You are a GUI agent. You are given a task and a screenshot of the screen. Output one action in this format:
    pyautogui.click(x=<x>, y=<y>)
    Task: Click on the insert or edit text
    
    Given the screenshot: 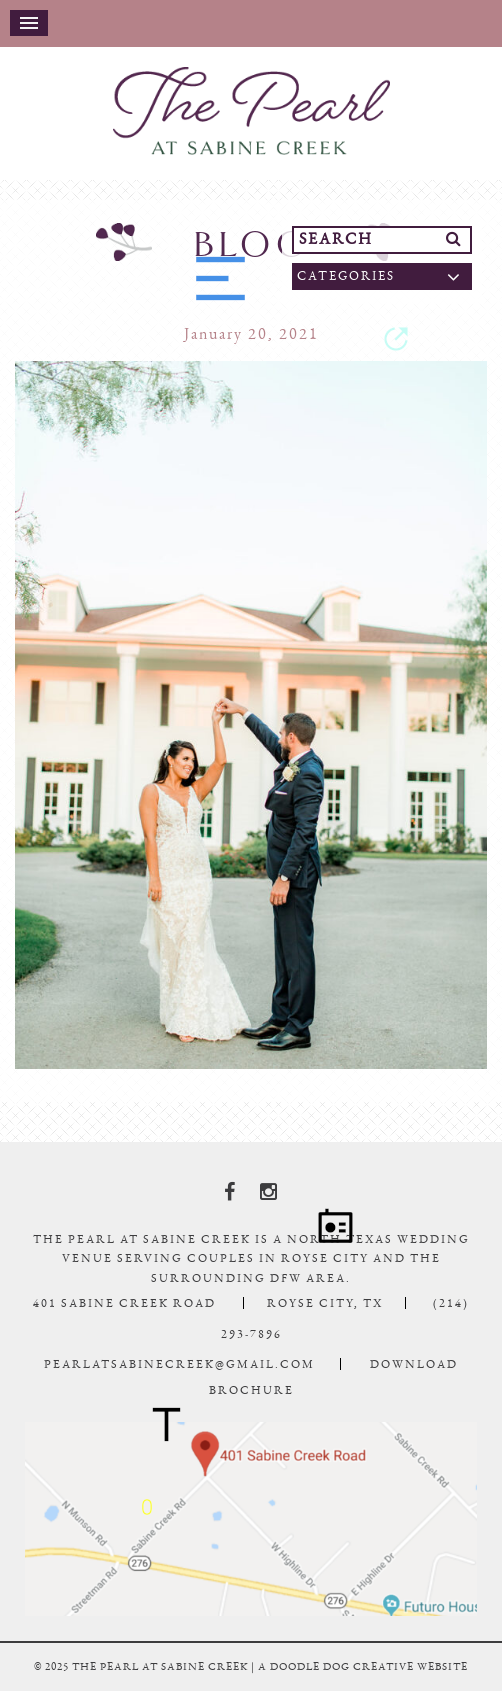 What is the action you would take?
    pyautogui.click(x=166, y=1423)
    